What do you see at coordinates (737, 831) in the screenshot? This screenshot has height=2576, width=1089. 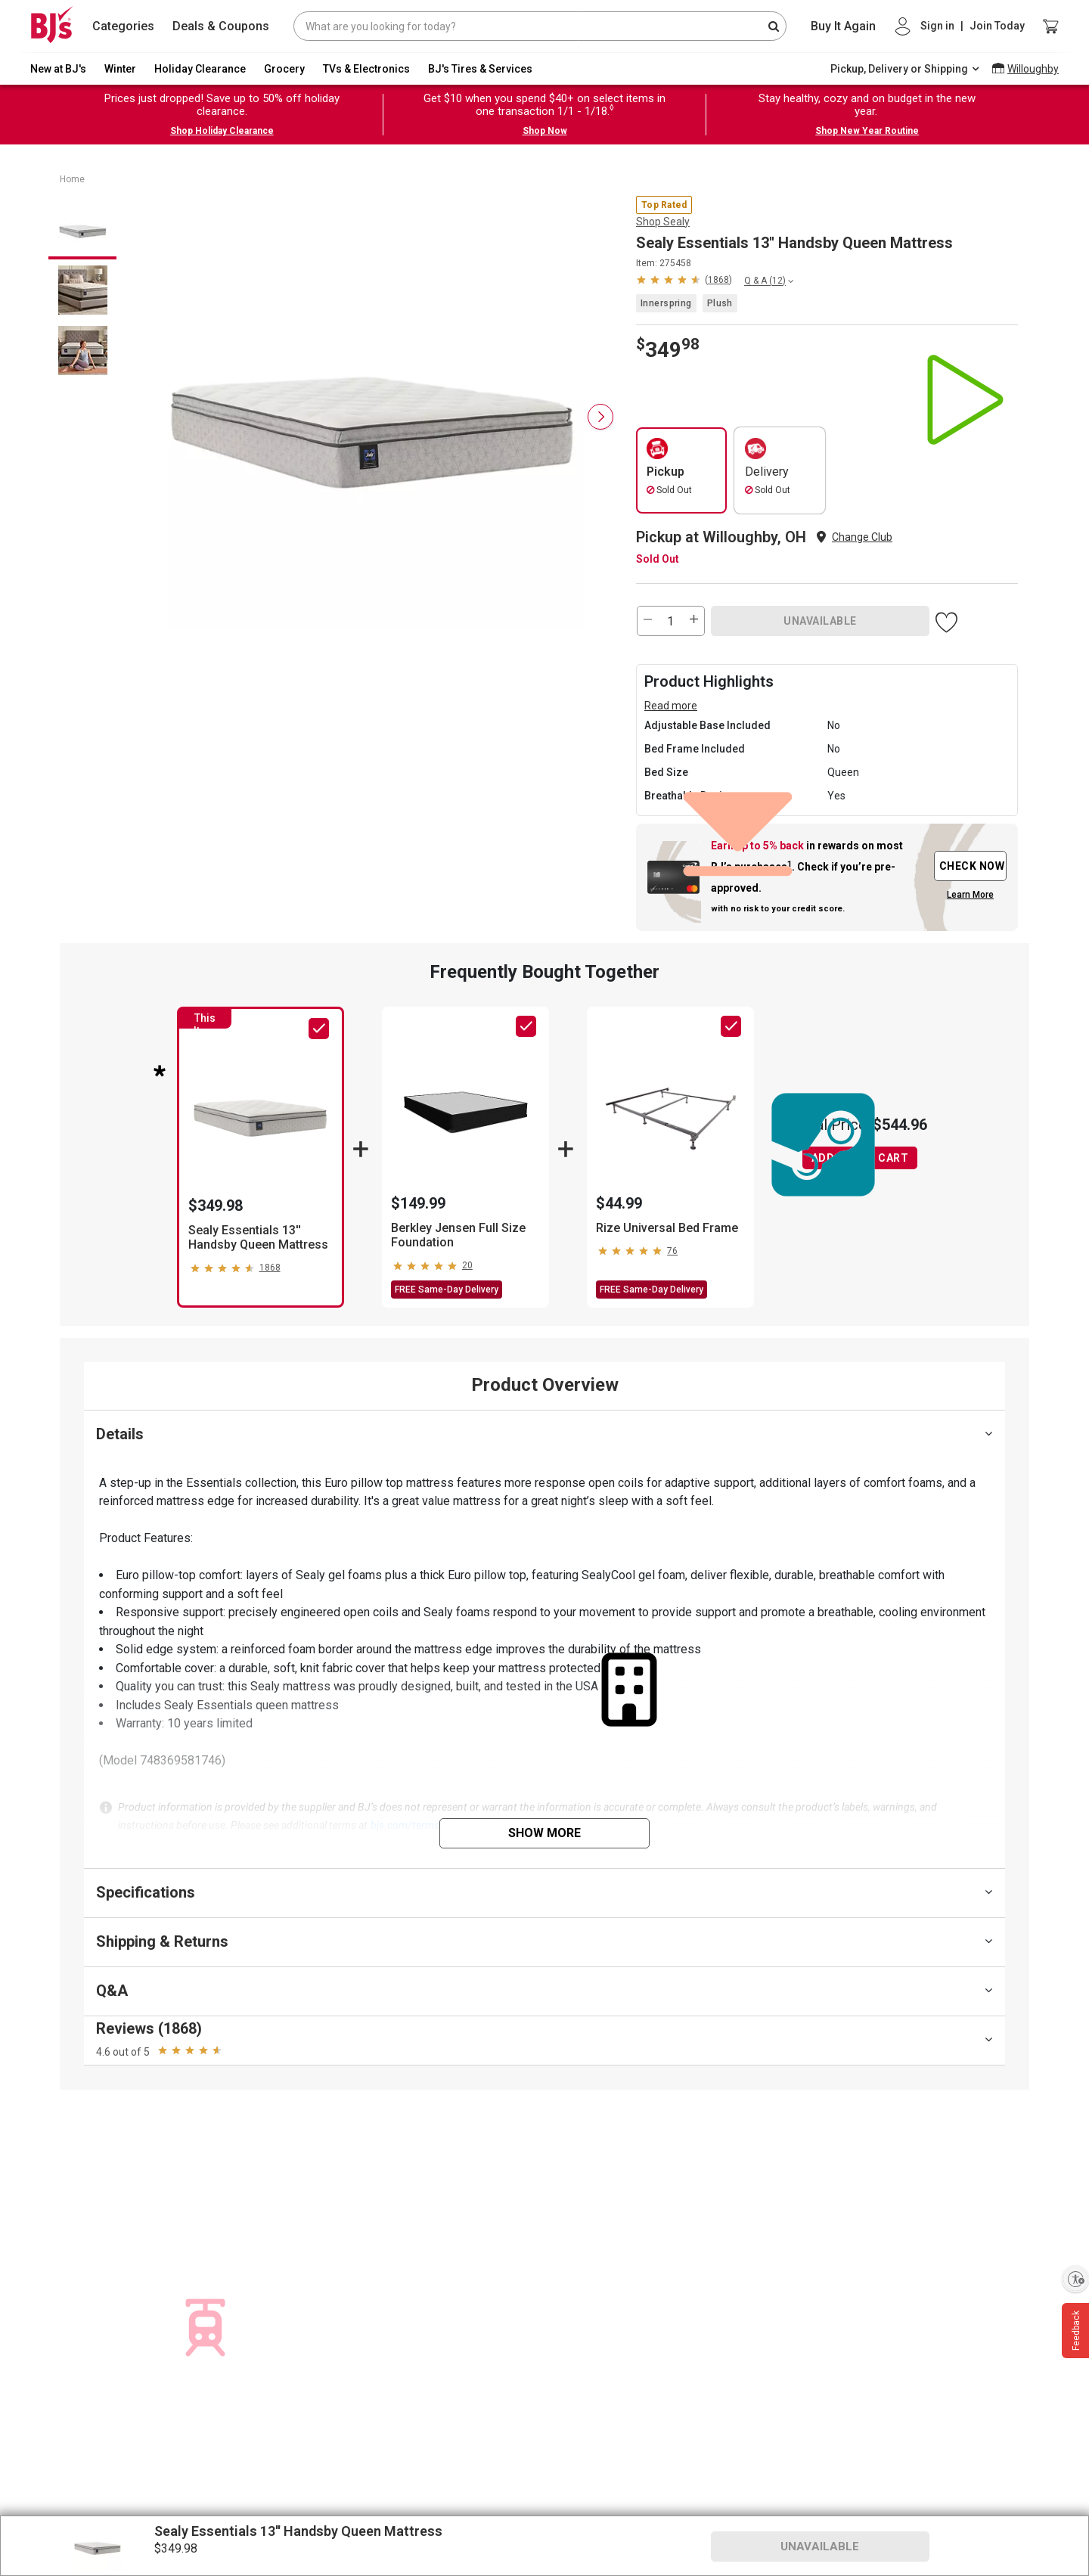 I see `scroll to bottom of page or content` at bounding box center [737, 831].